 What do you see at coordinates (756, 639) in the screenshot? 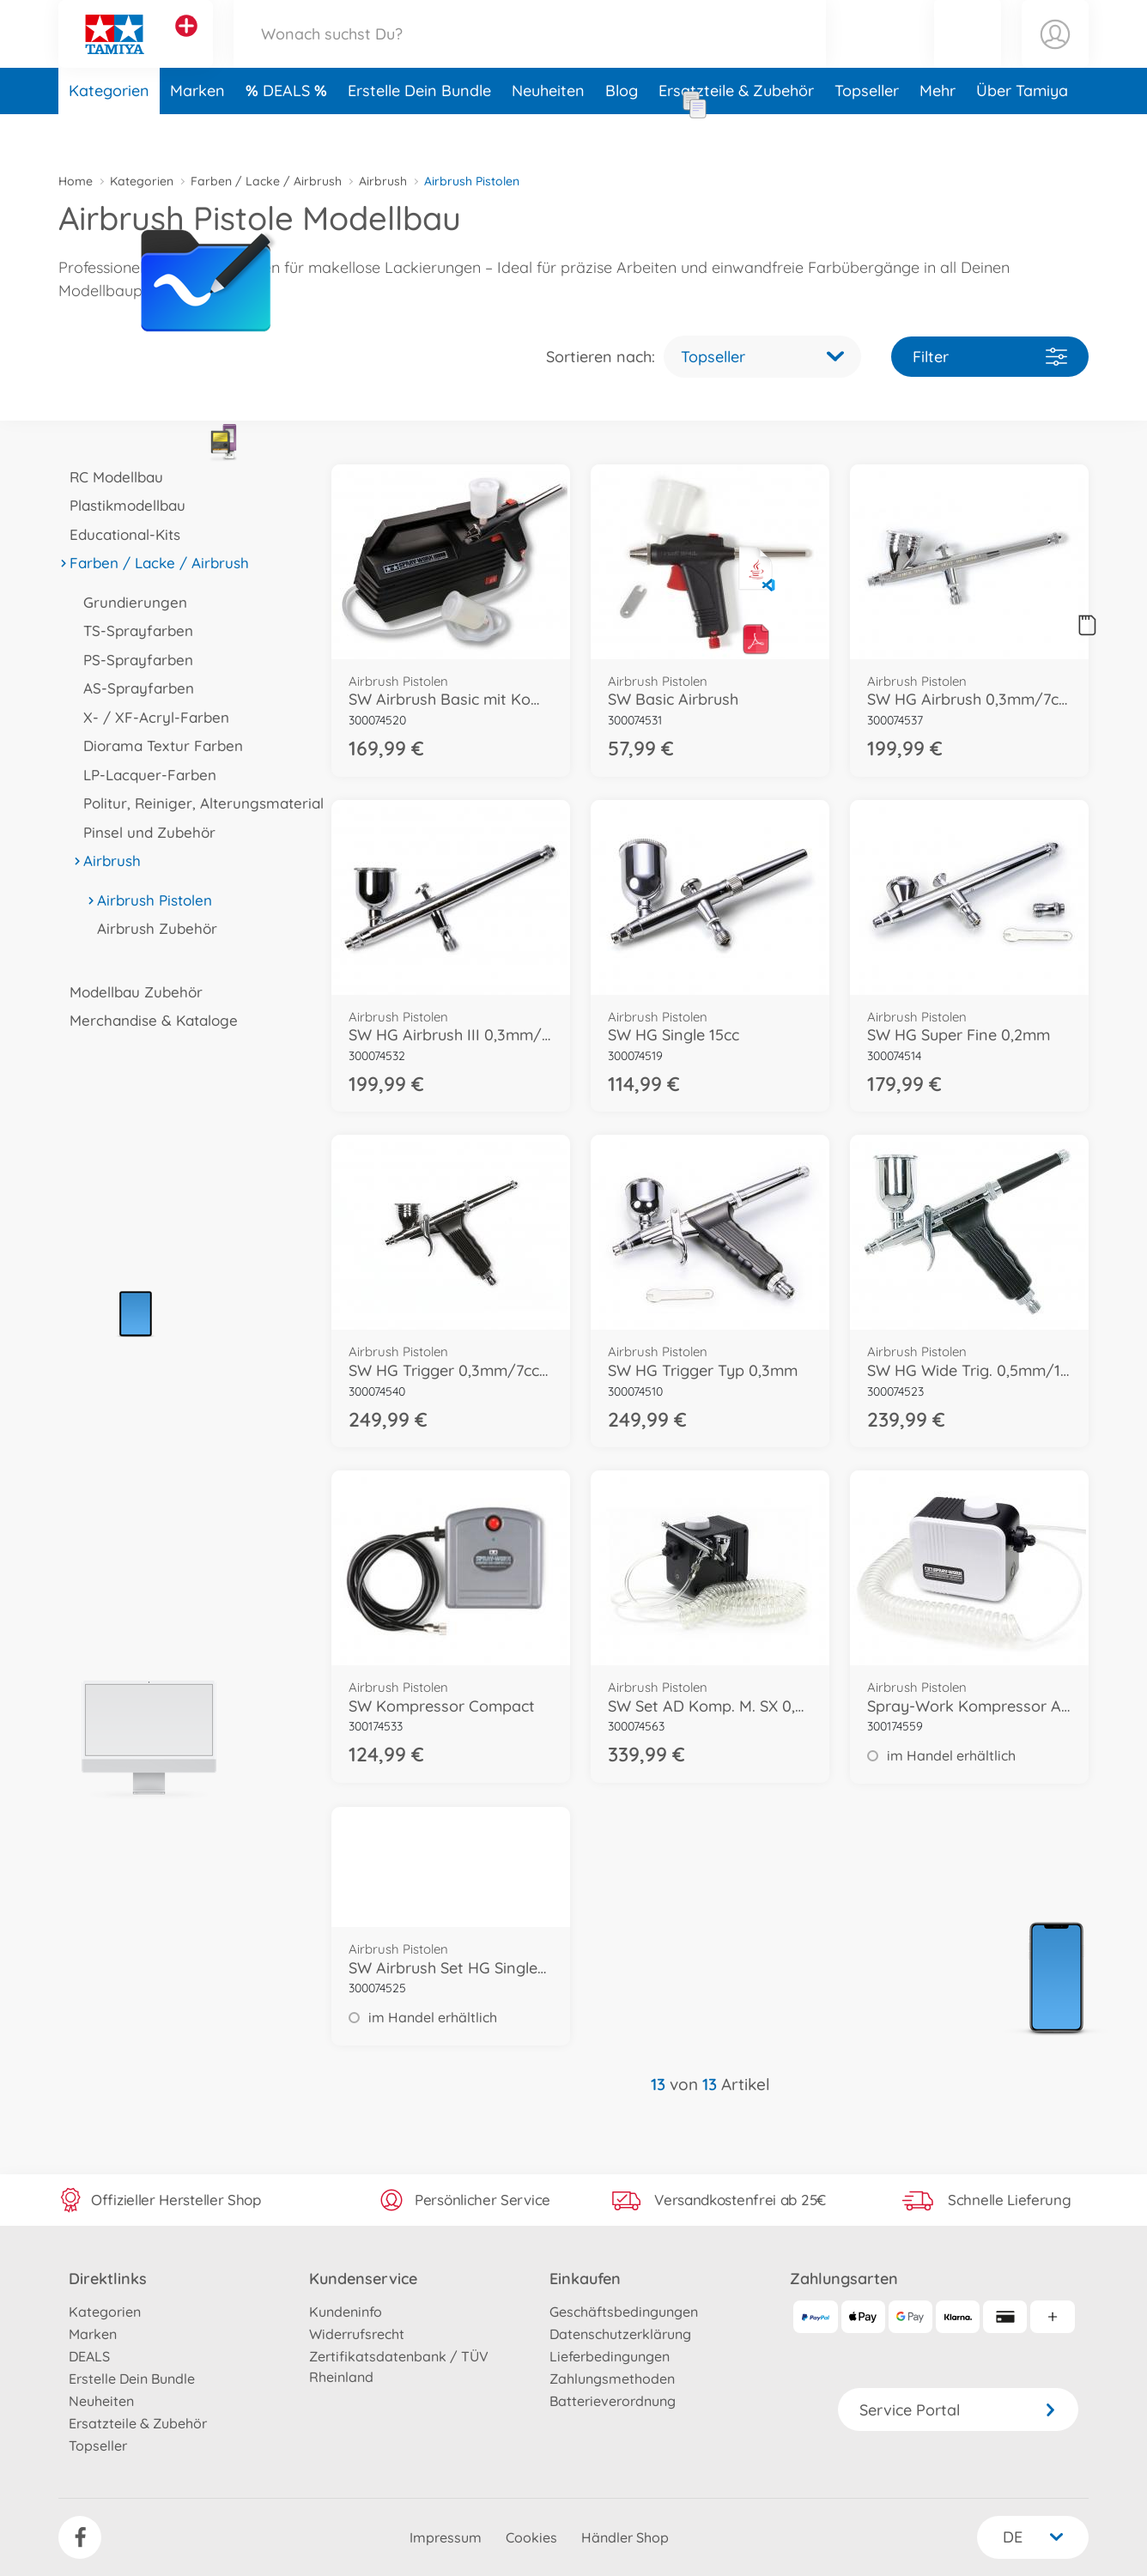
I see `open a compressed PDF file` at bounding box center [756, 639].